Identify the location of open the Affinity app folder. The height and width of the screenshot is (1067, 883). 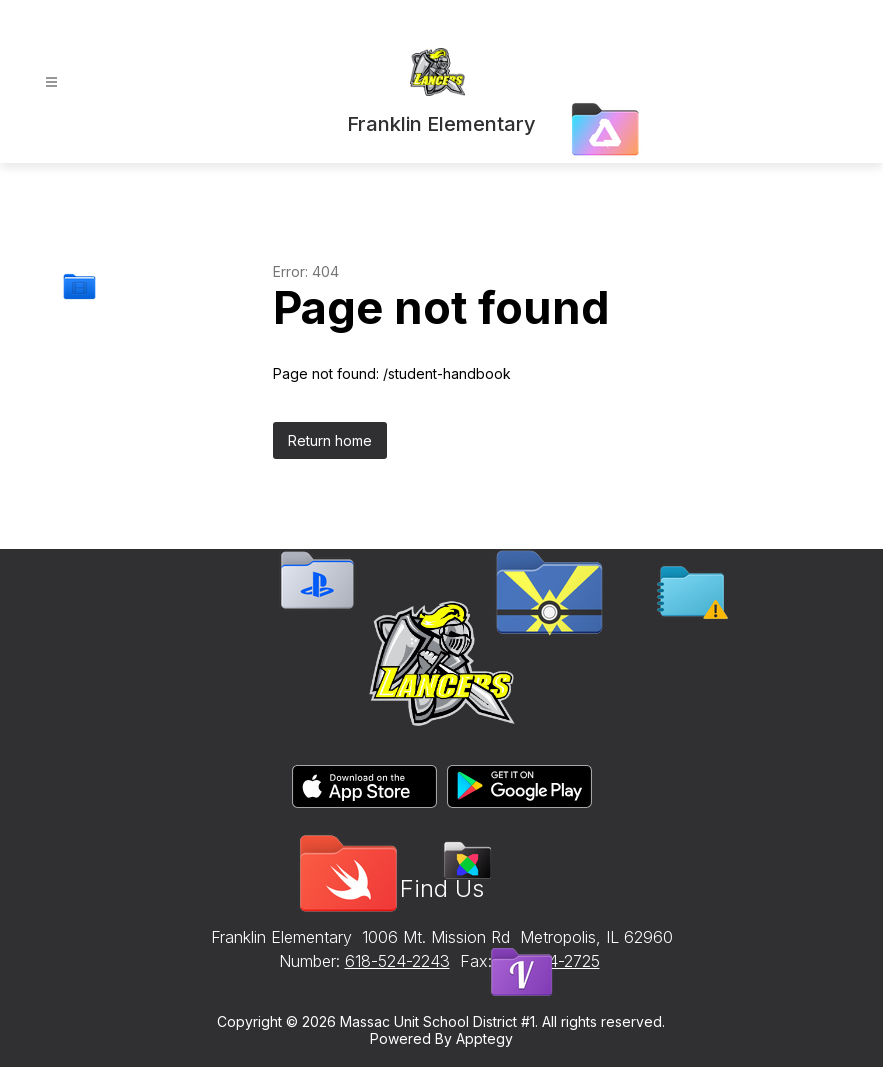
(605, 131).